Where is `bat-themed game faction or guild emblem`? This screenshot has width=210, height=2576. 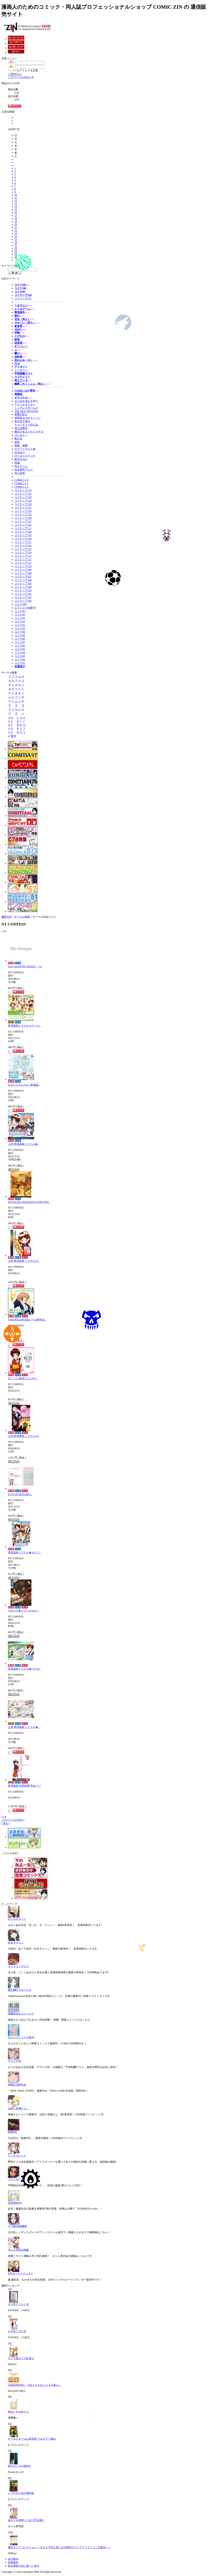 bat-themed game faction or guild emblem is located at coordinates (92, 2418).